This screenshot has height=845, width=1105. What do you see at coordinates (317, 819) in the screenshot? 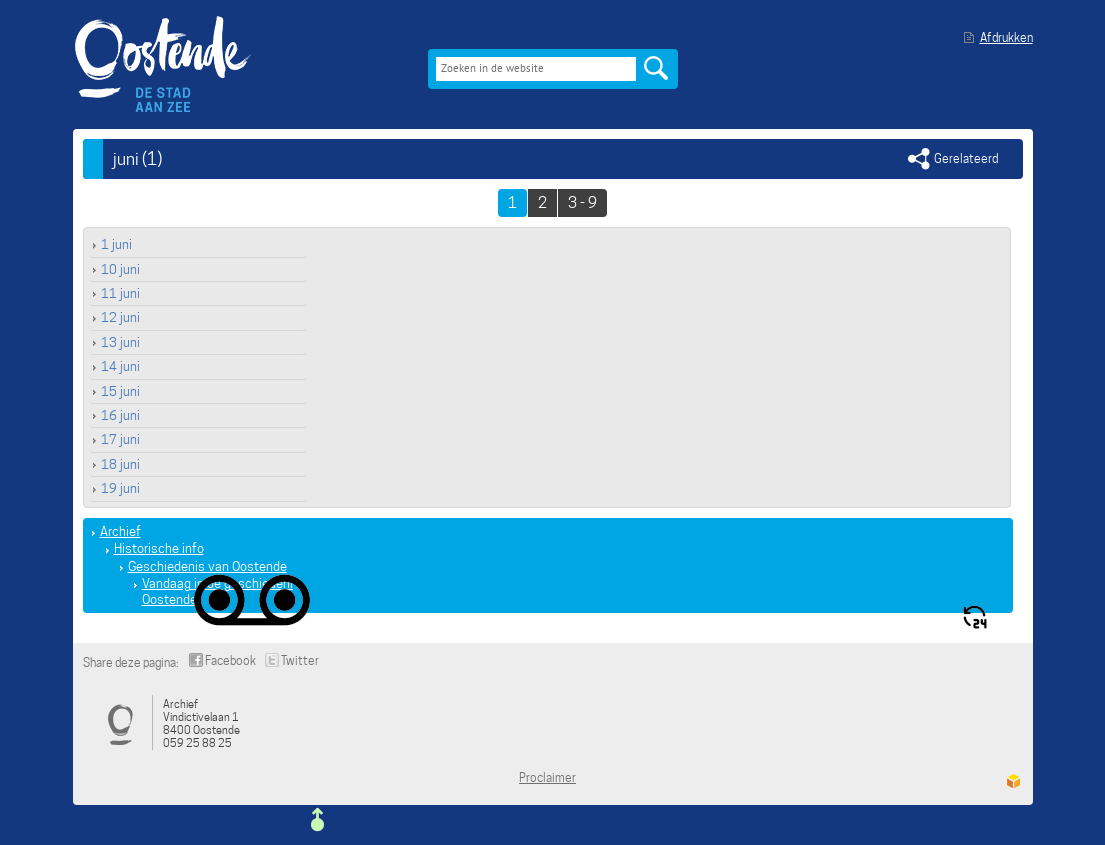
I see `swipe up to continue or dismiss` at bounding box center [317, 819].